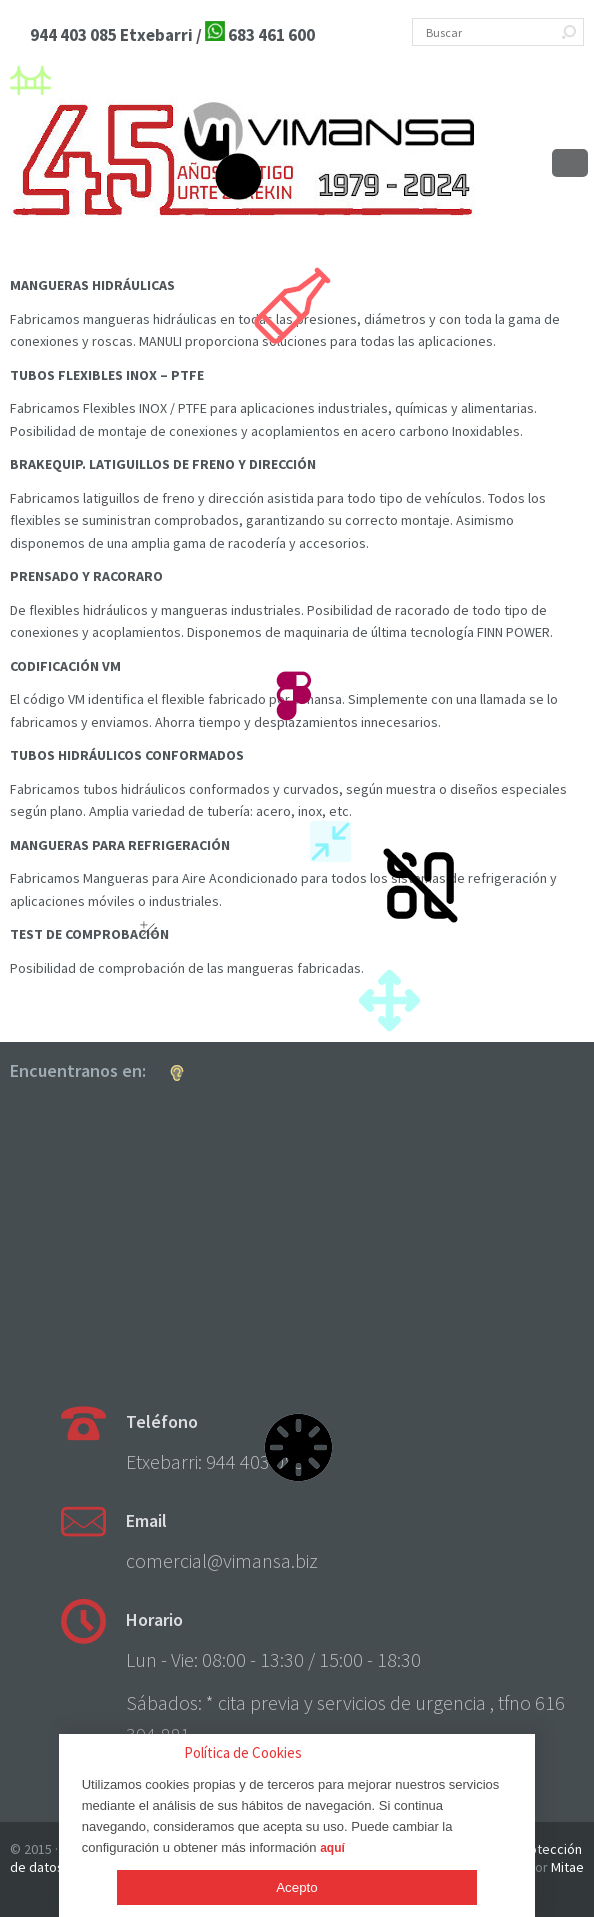  What do you see at coordinates (293, 695) in the screenshot?
I see `open figma design file` at bounding box center [293, 695].